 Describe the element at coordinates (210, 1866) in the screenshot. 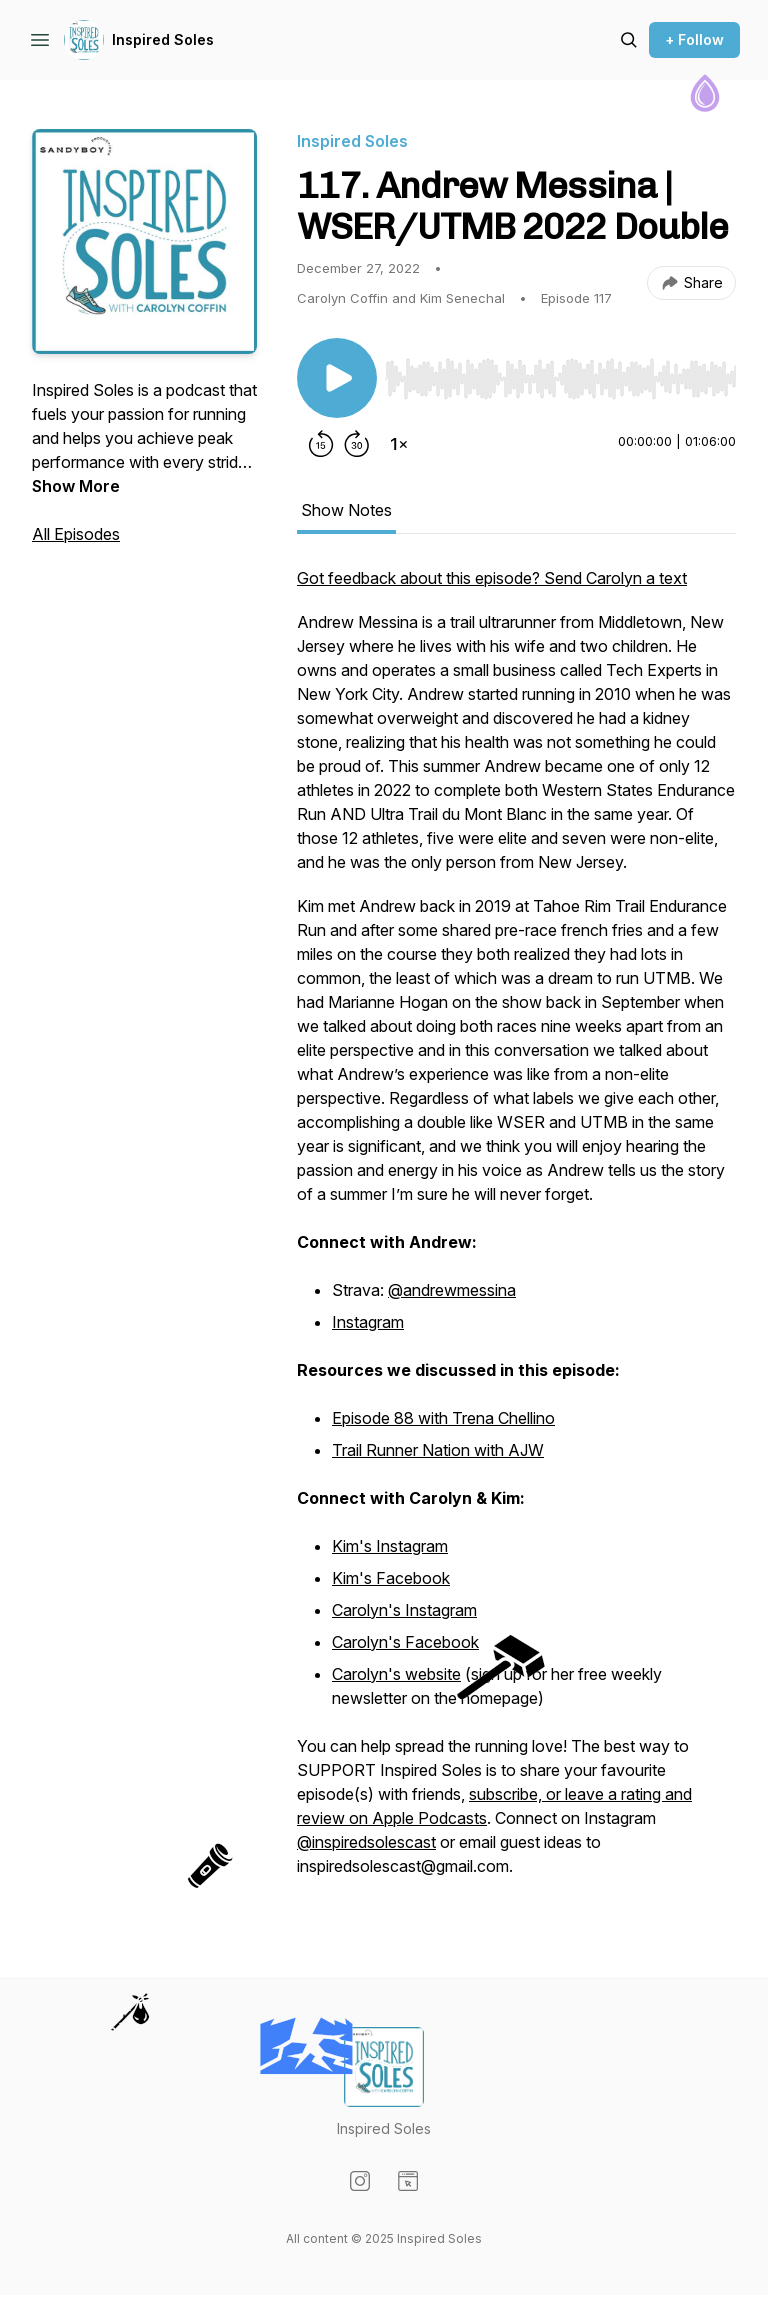

I see `toggle flashlight on/off` at that location.